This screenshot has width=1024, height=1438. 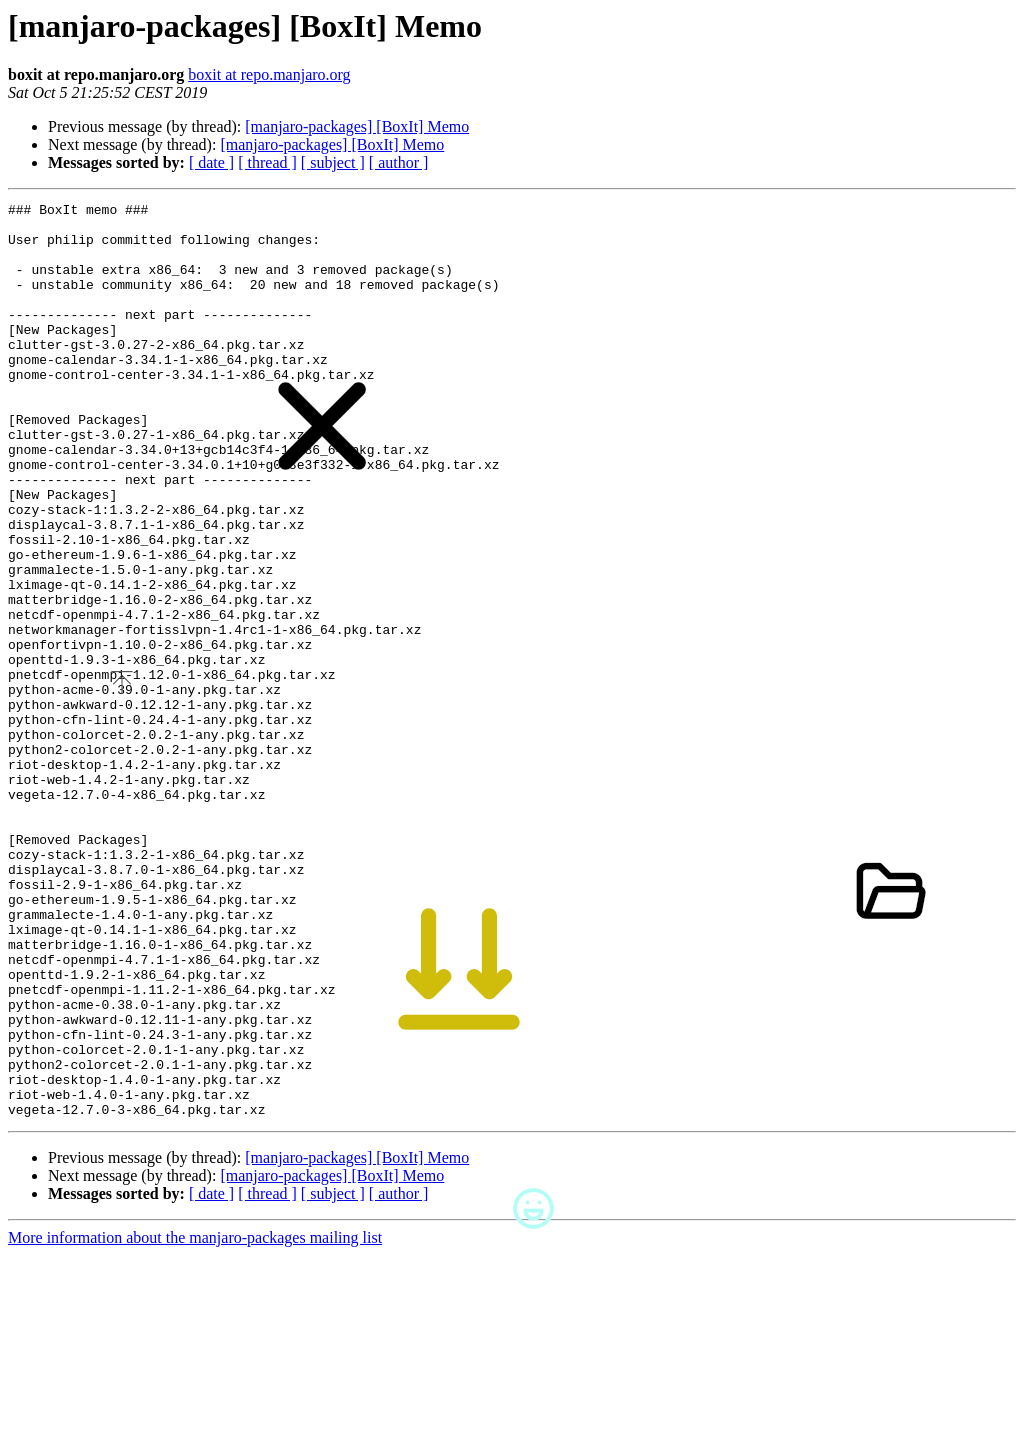 What do you see at coordinates (533, 1208) in the screenshot?
I see `rate your experience as positive` at bounding box center [533, 1208].